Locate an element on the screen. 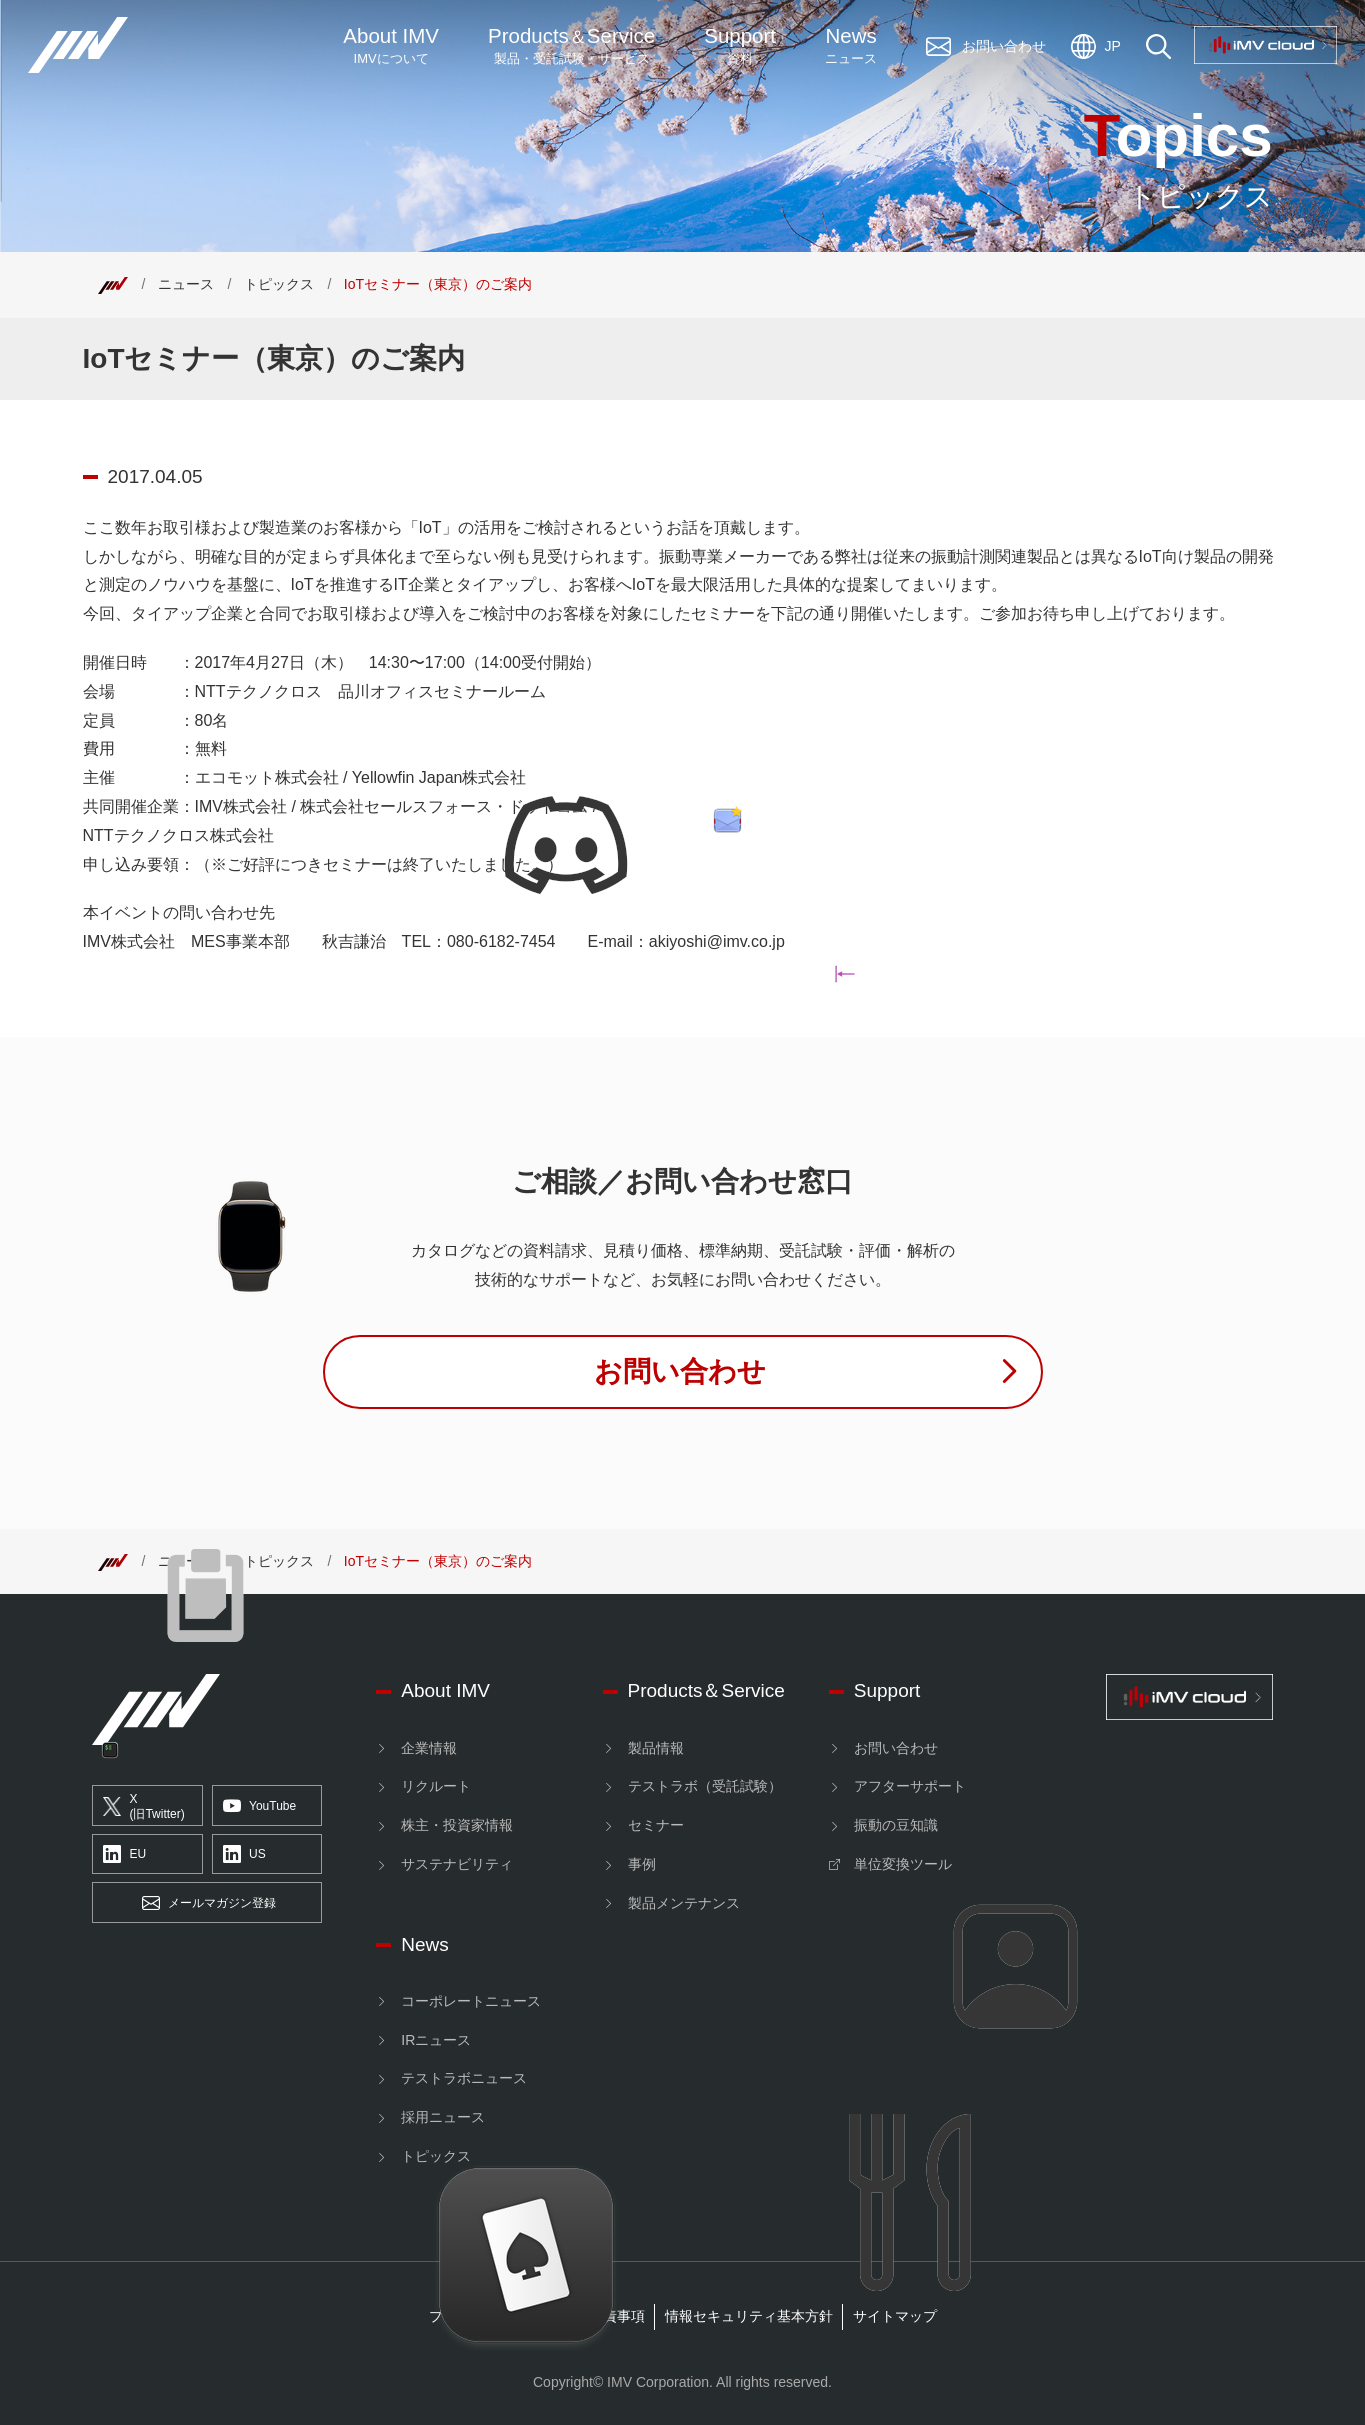 The height and width of the screenshot is (2425, 1365). apple watch series 10 device icon is located at coordinates (250, 1236).